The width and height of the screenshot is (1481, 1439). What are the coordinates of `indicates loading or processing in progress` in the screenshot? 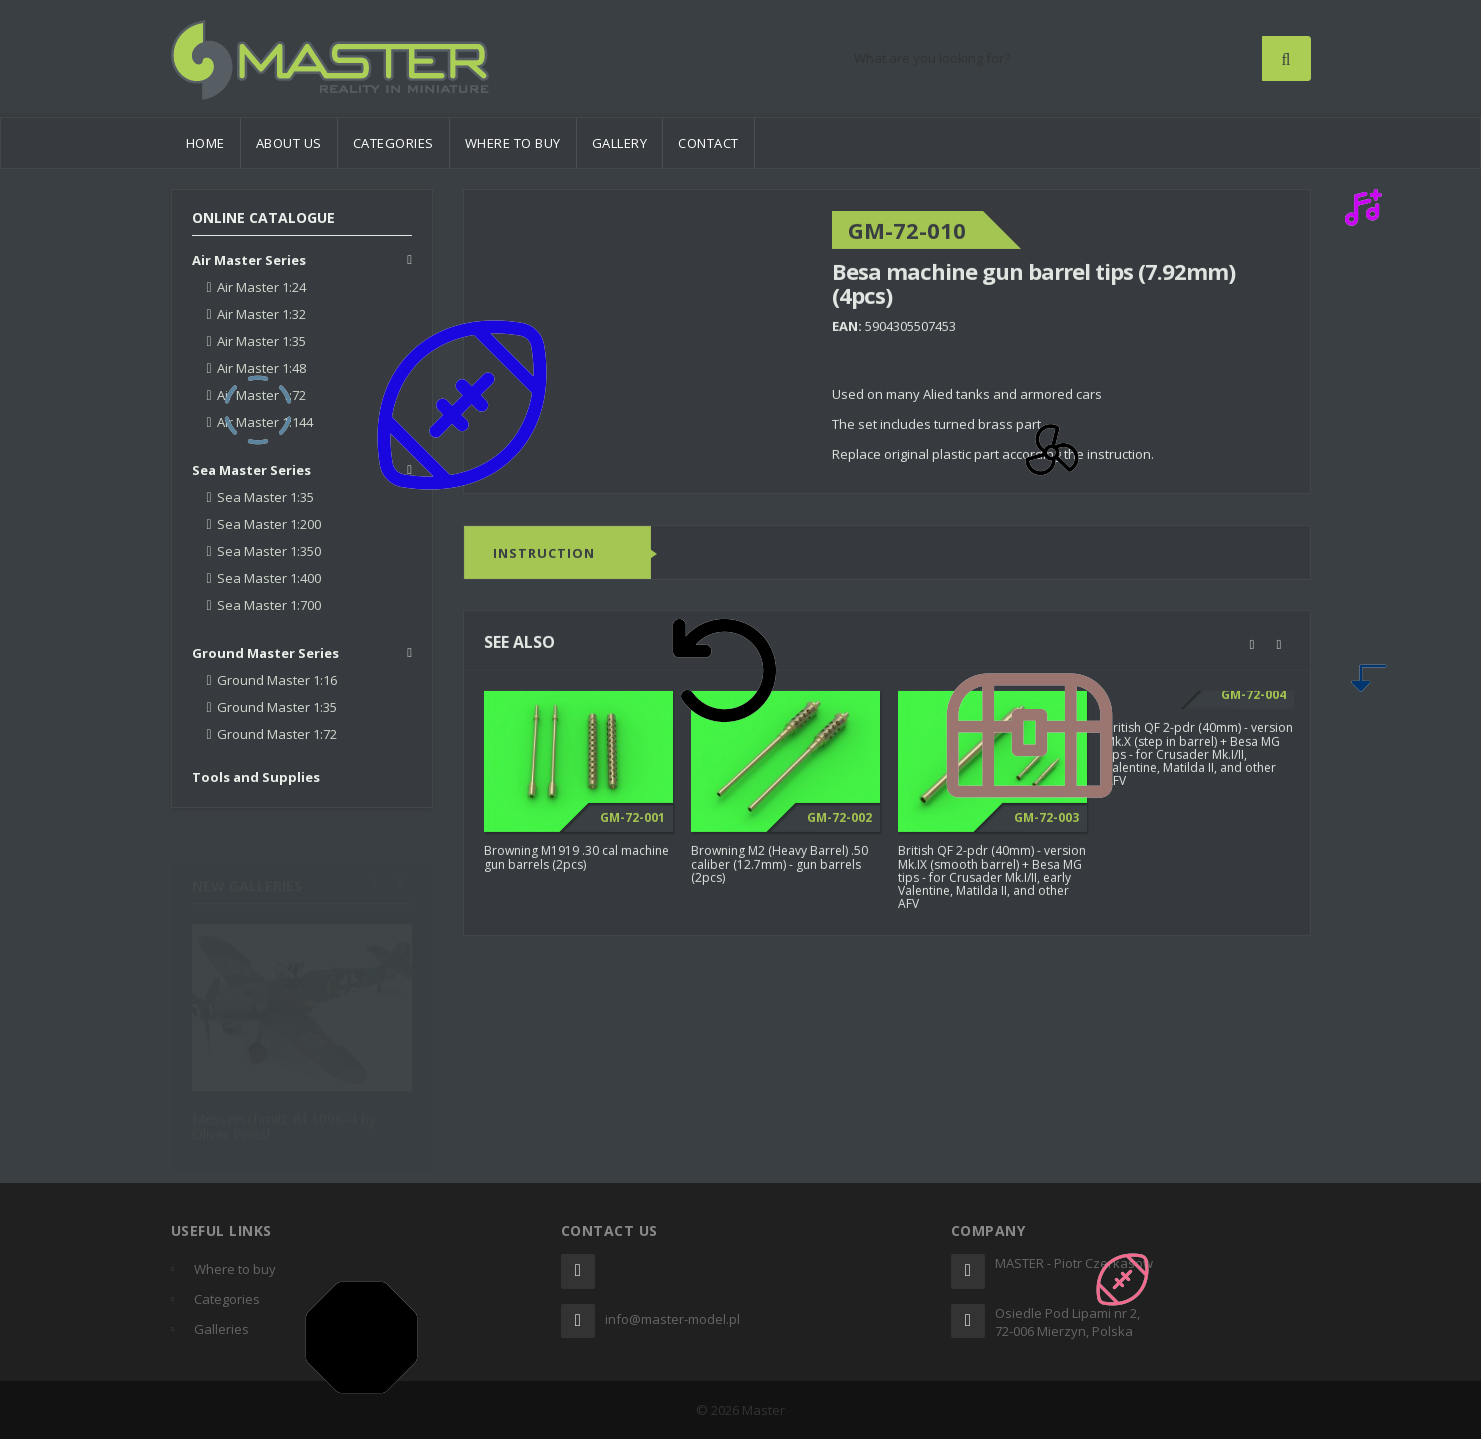 It's located at (258, 410).